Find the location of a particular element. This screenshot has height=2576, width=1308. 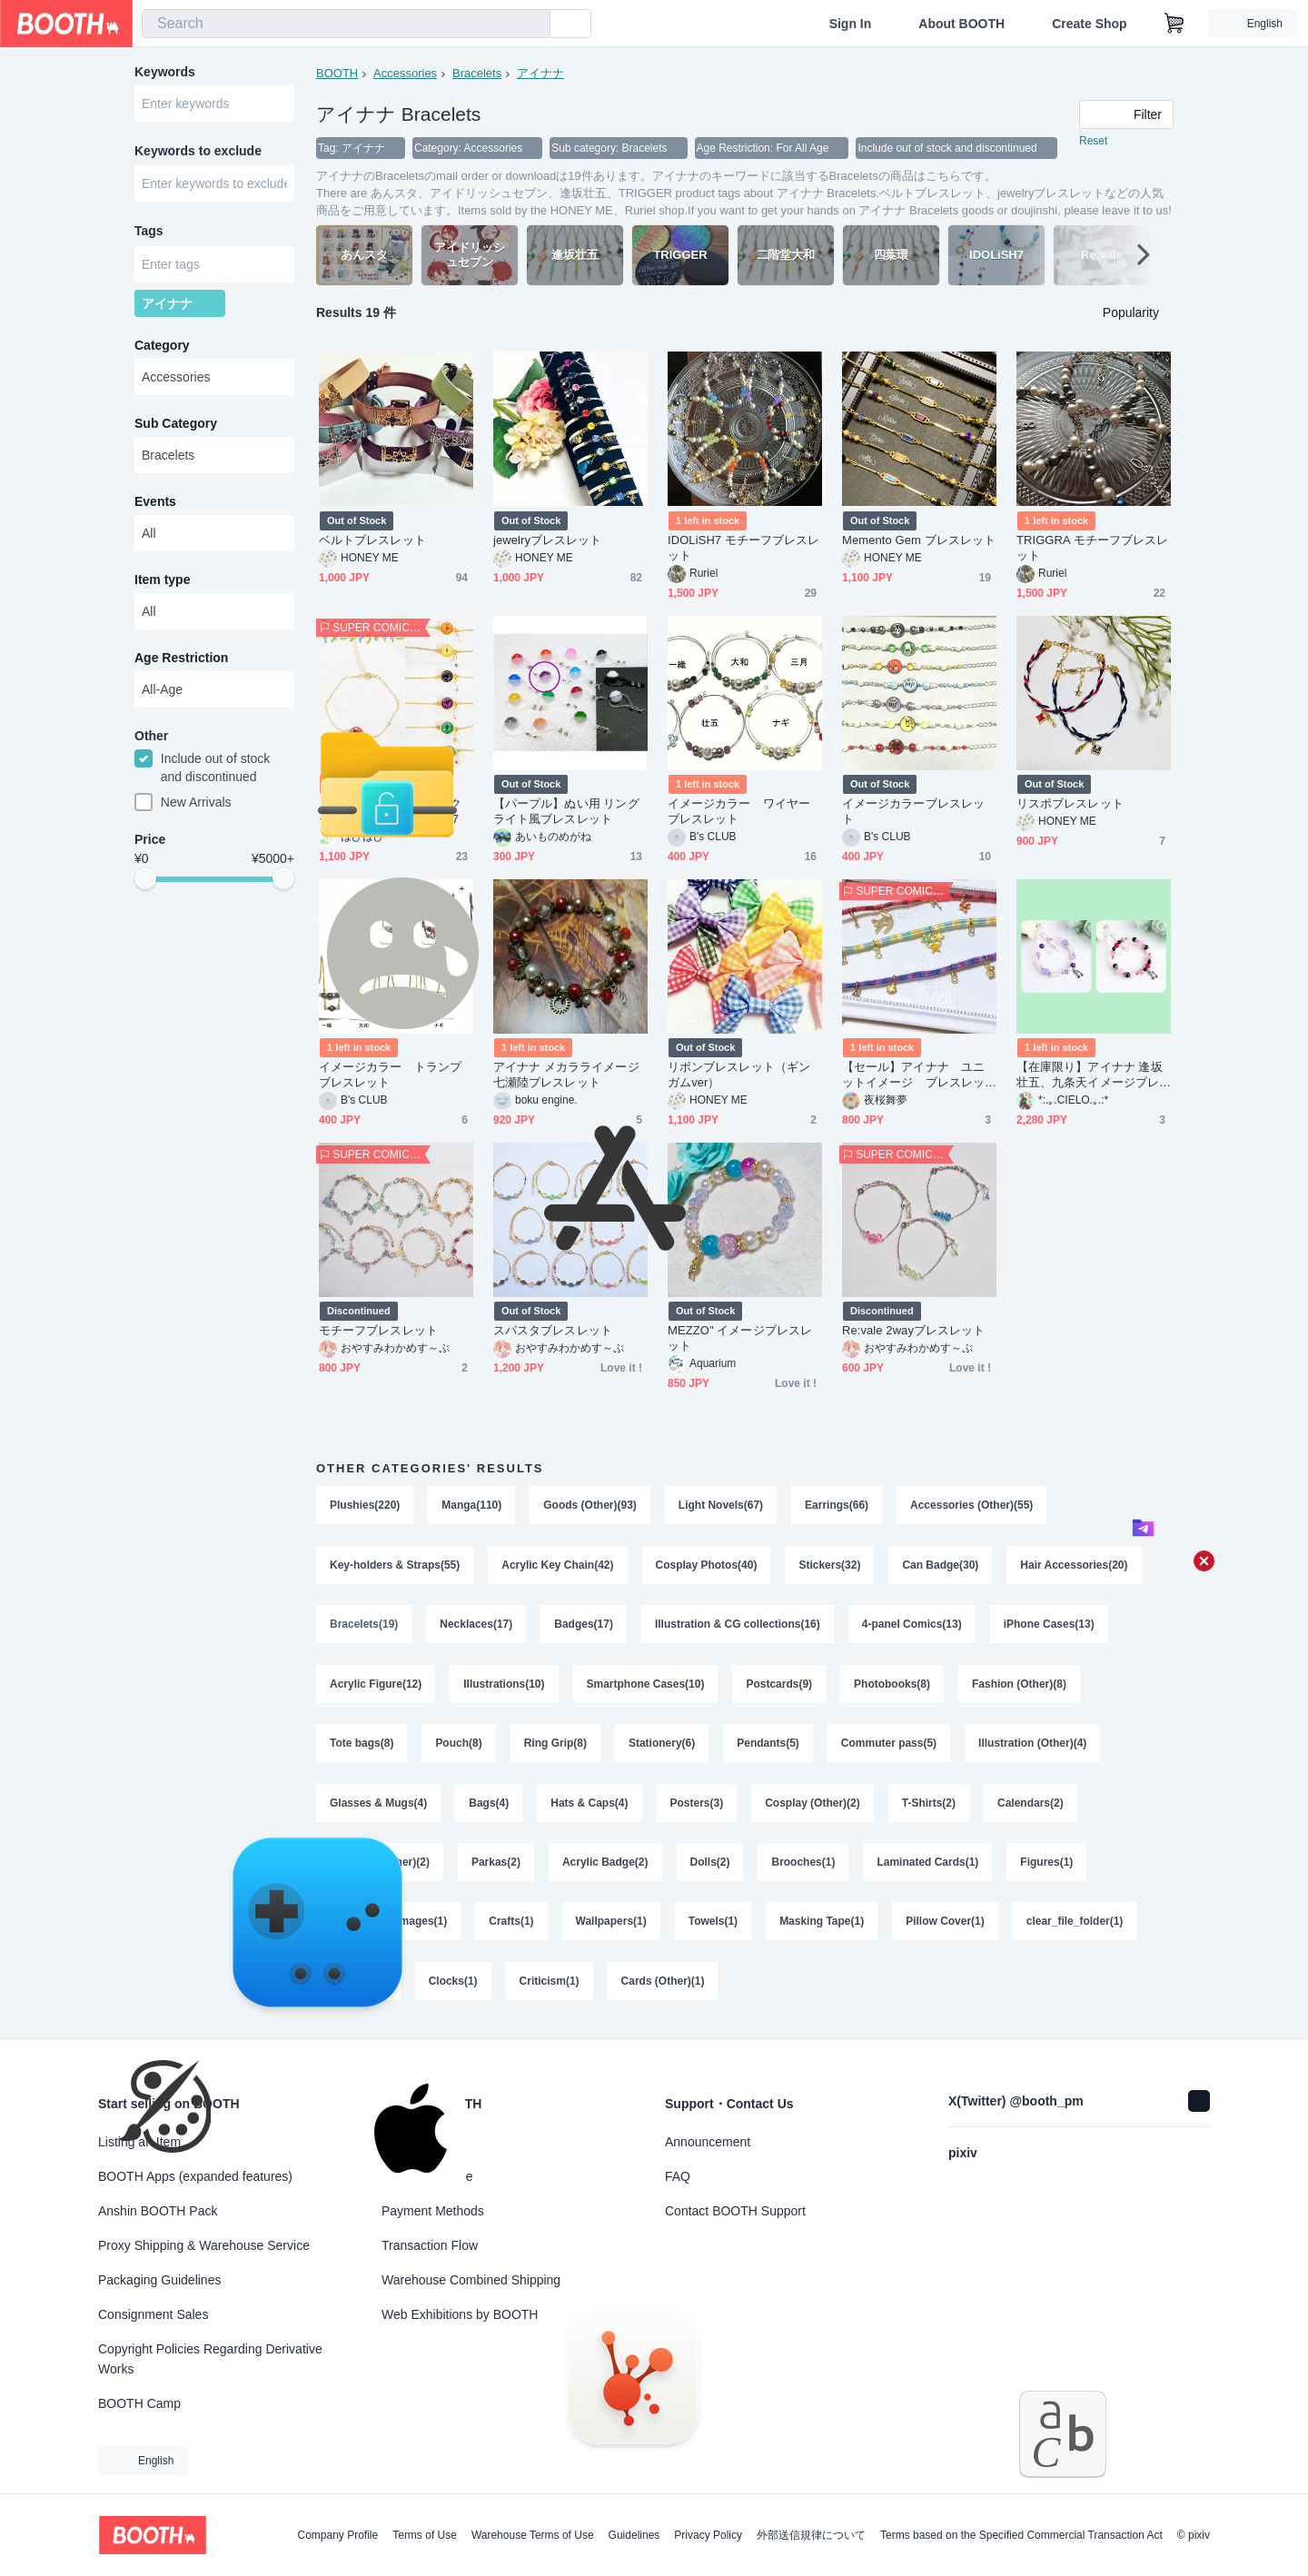

launch mgba game boy advance emulator is located at coordinates (317, 1922).